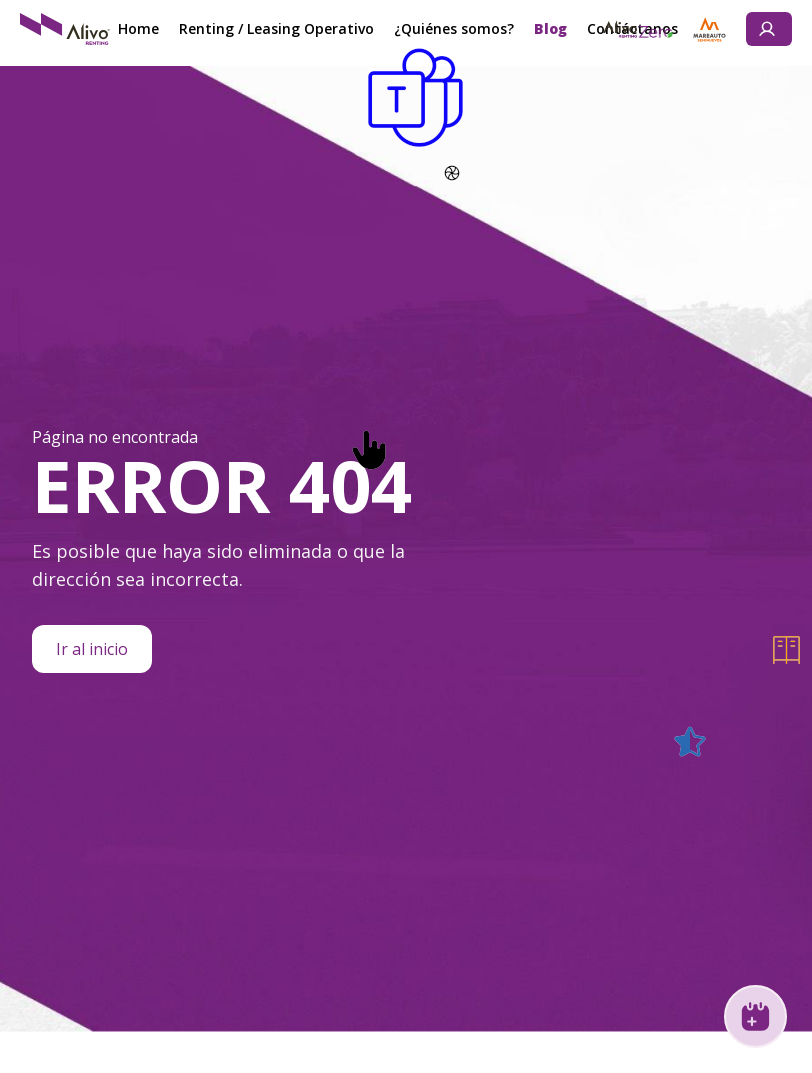 The height and width of the screenshot is (1073, 812). Describe the element at coordinates (690, 742) in the screenshot. I see `indicates a partial or half rating` at that location.